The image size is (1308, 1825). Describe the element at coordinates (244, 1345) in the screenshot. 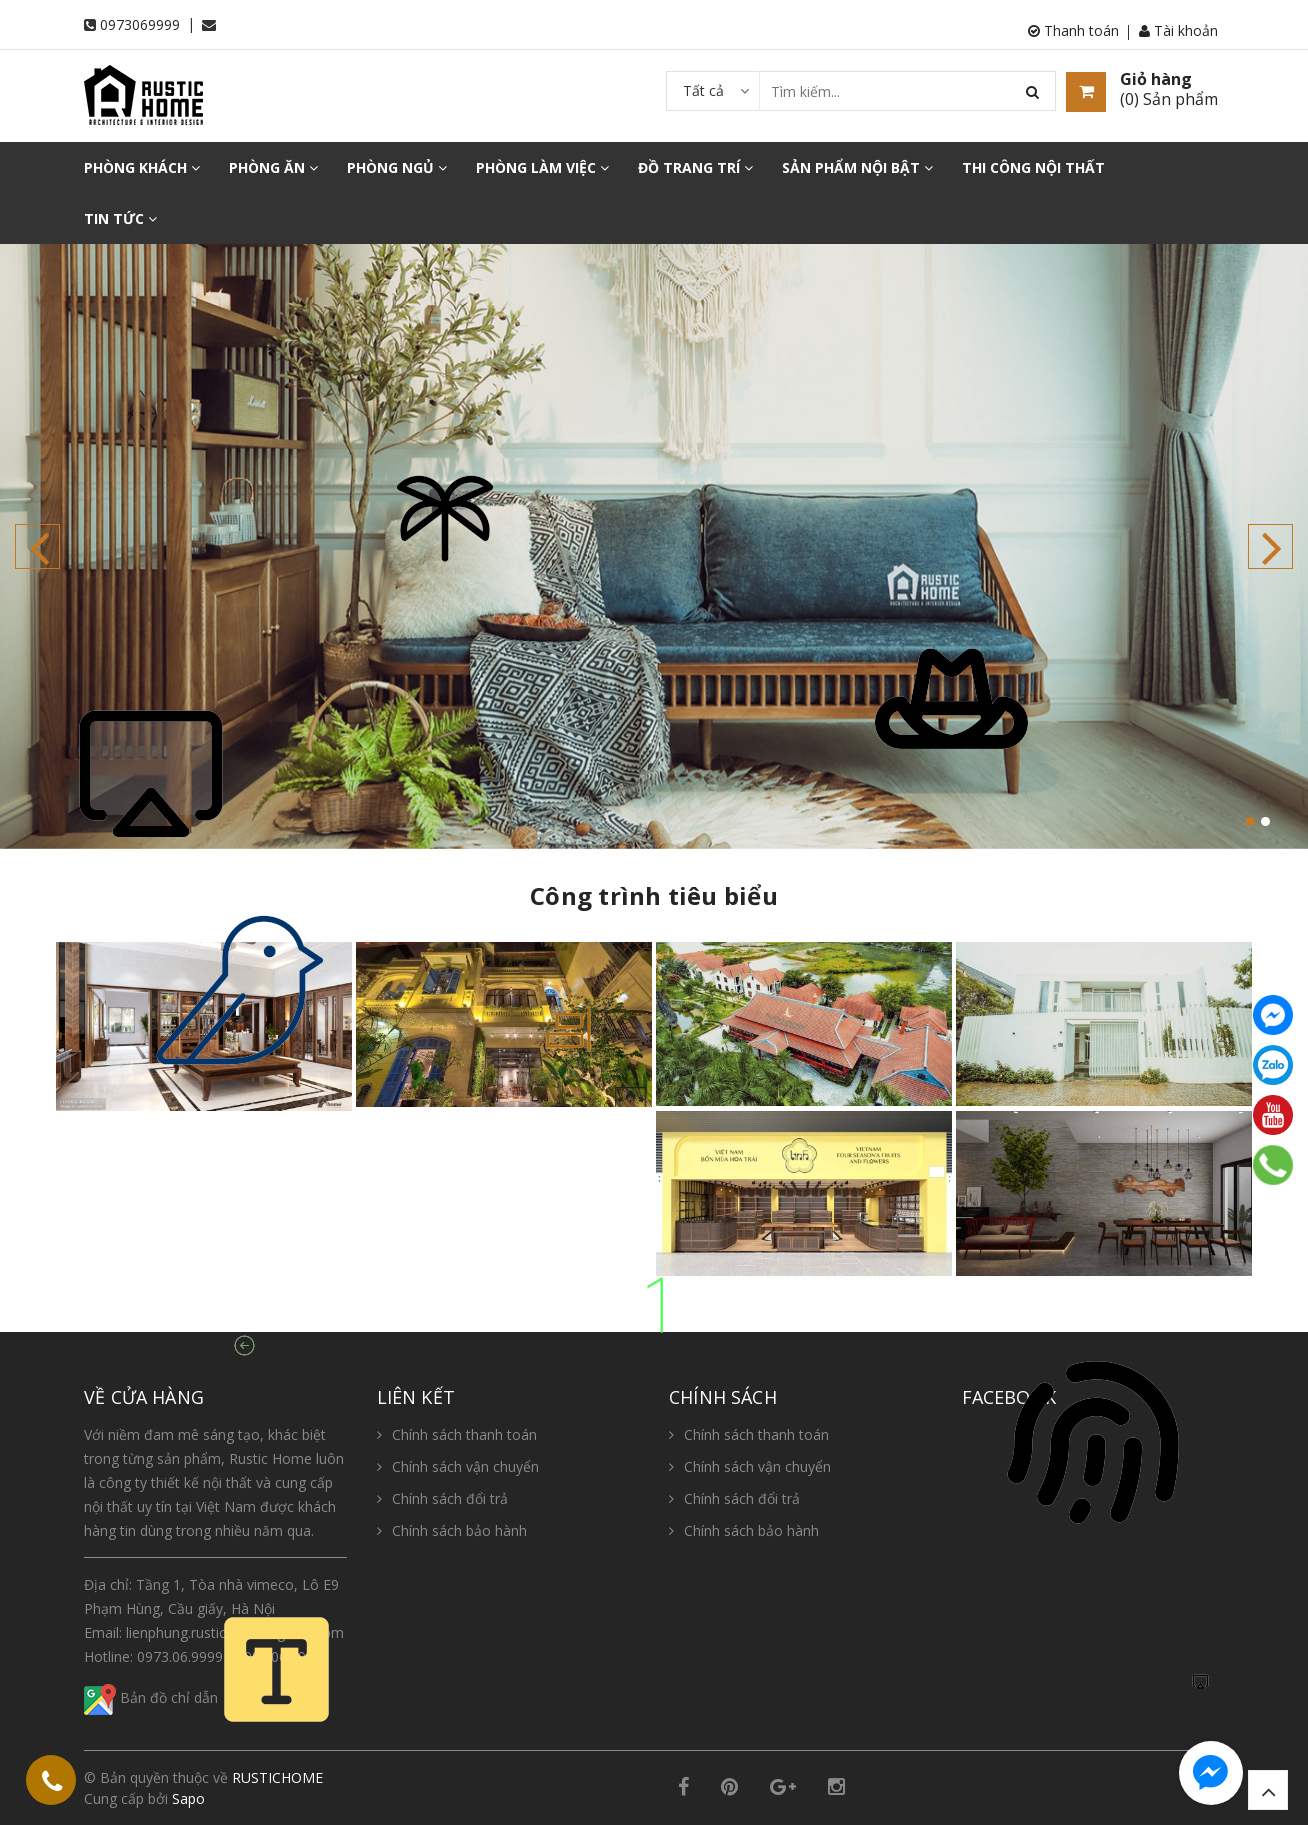

I see `go back to the previous screen` at that location.